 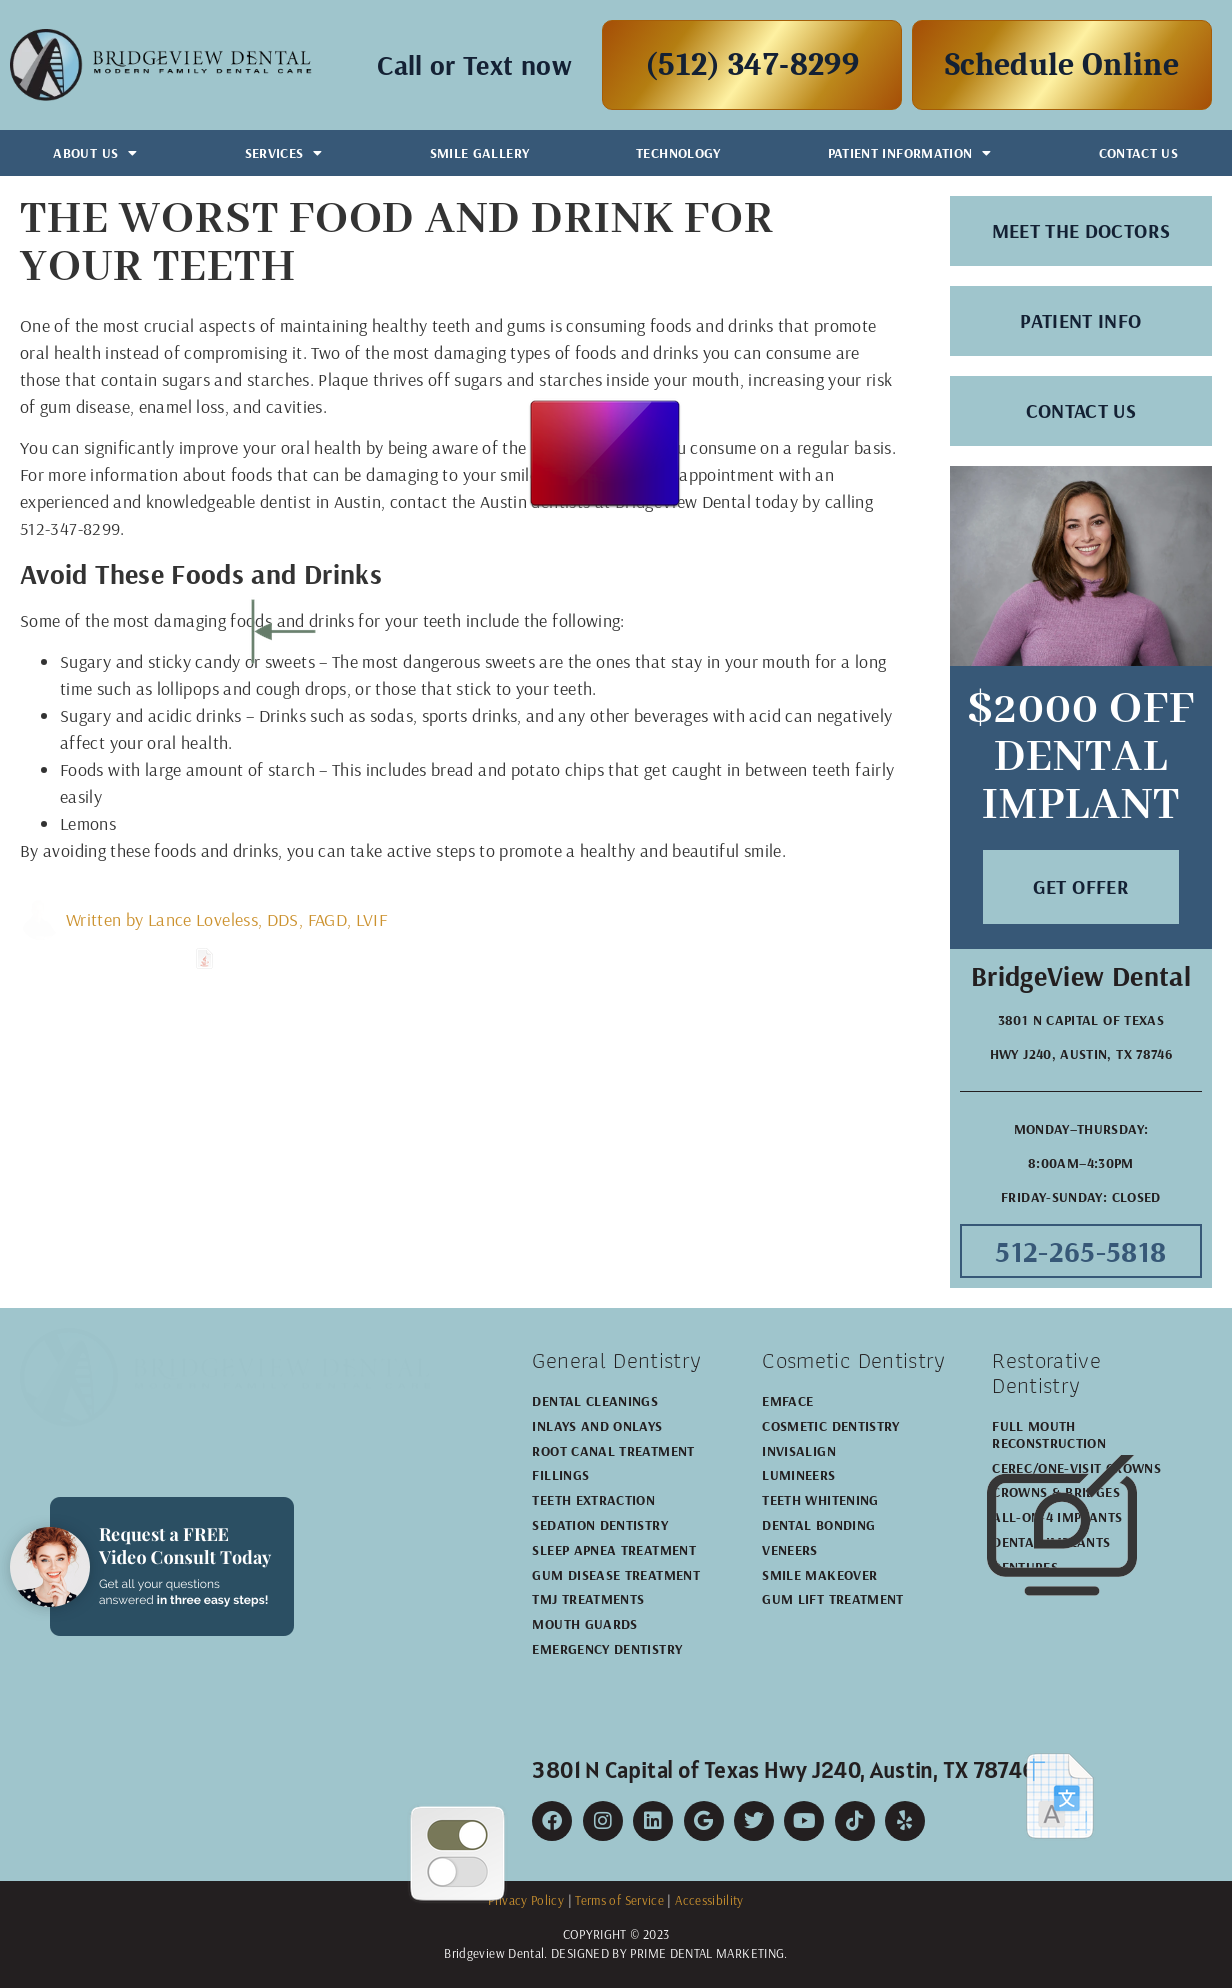 What do you see at coordinates (204, 958) in the screenshot?
I see `java source code file` at bounding box center [204, 958].